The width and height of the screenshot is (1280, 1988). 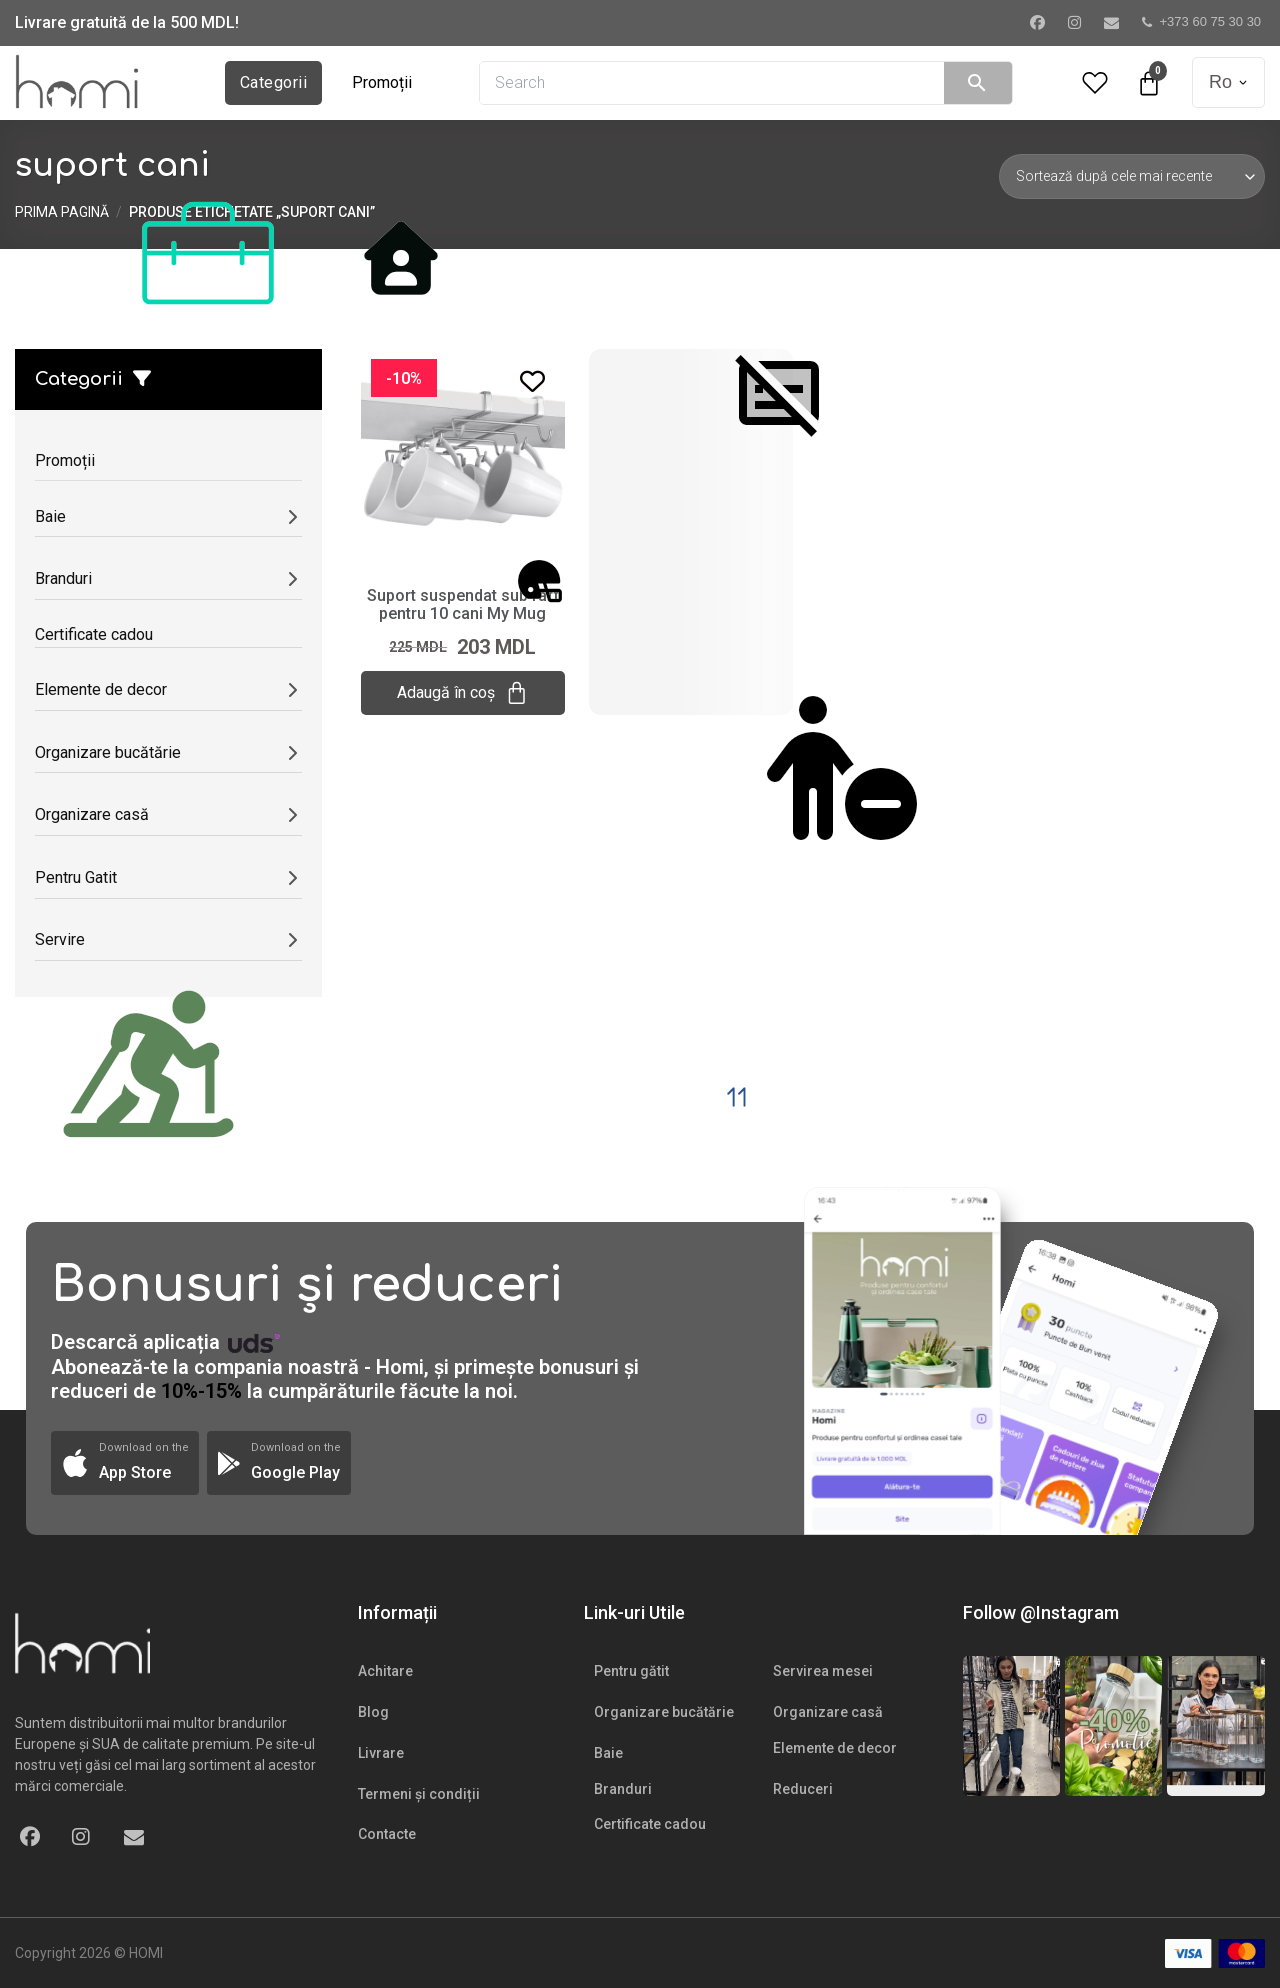 I want to click on indicates item number 11 in a list or sequence, so click(x=738, y=1097).